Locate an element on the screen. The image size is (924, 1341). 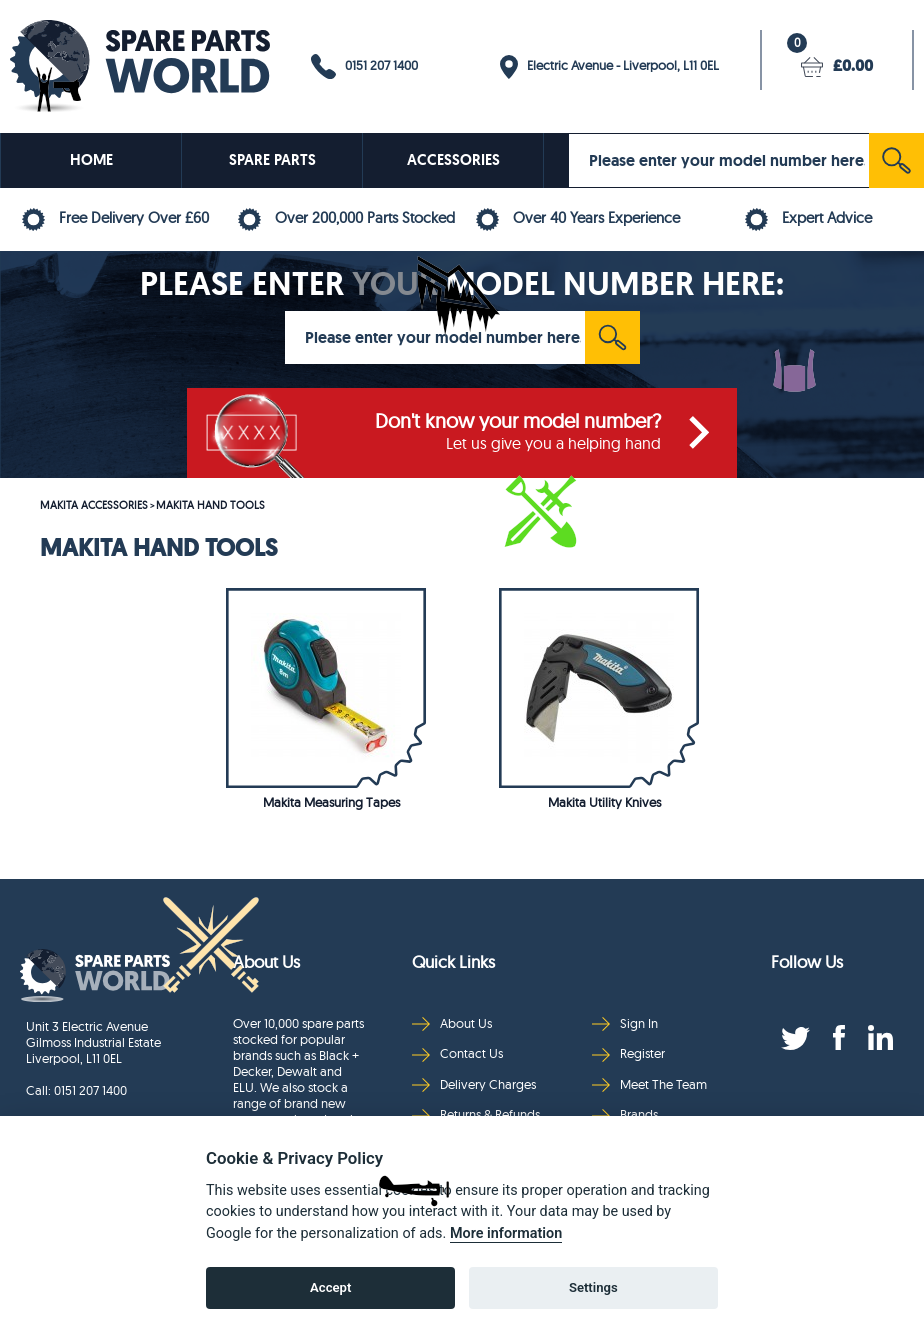
ice arrow ability or spell is located at coordinates (459, 295).